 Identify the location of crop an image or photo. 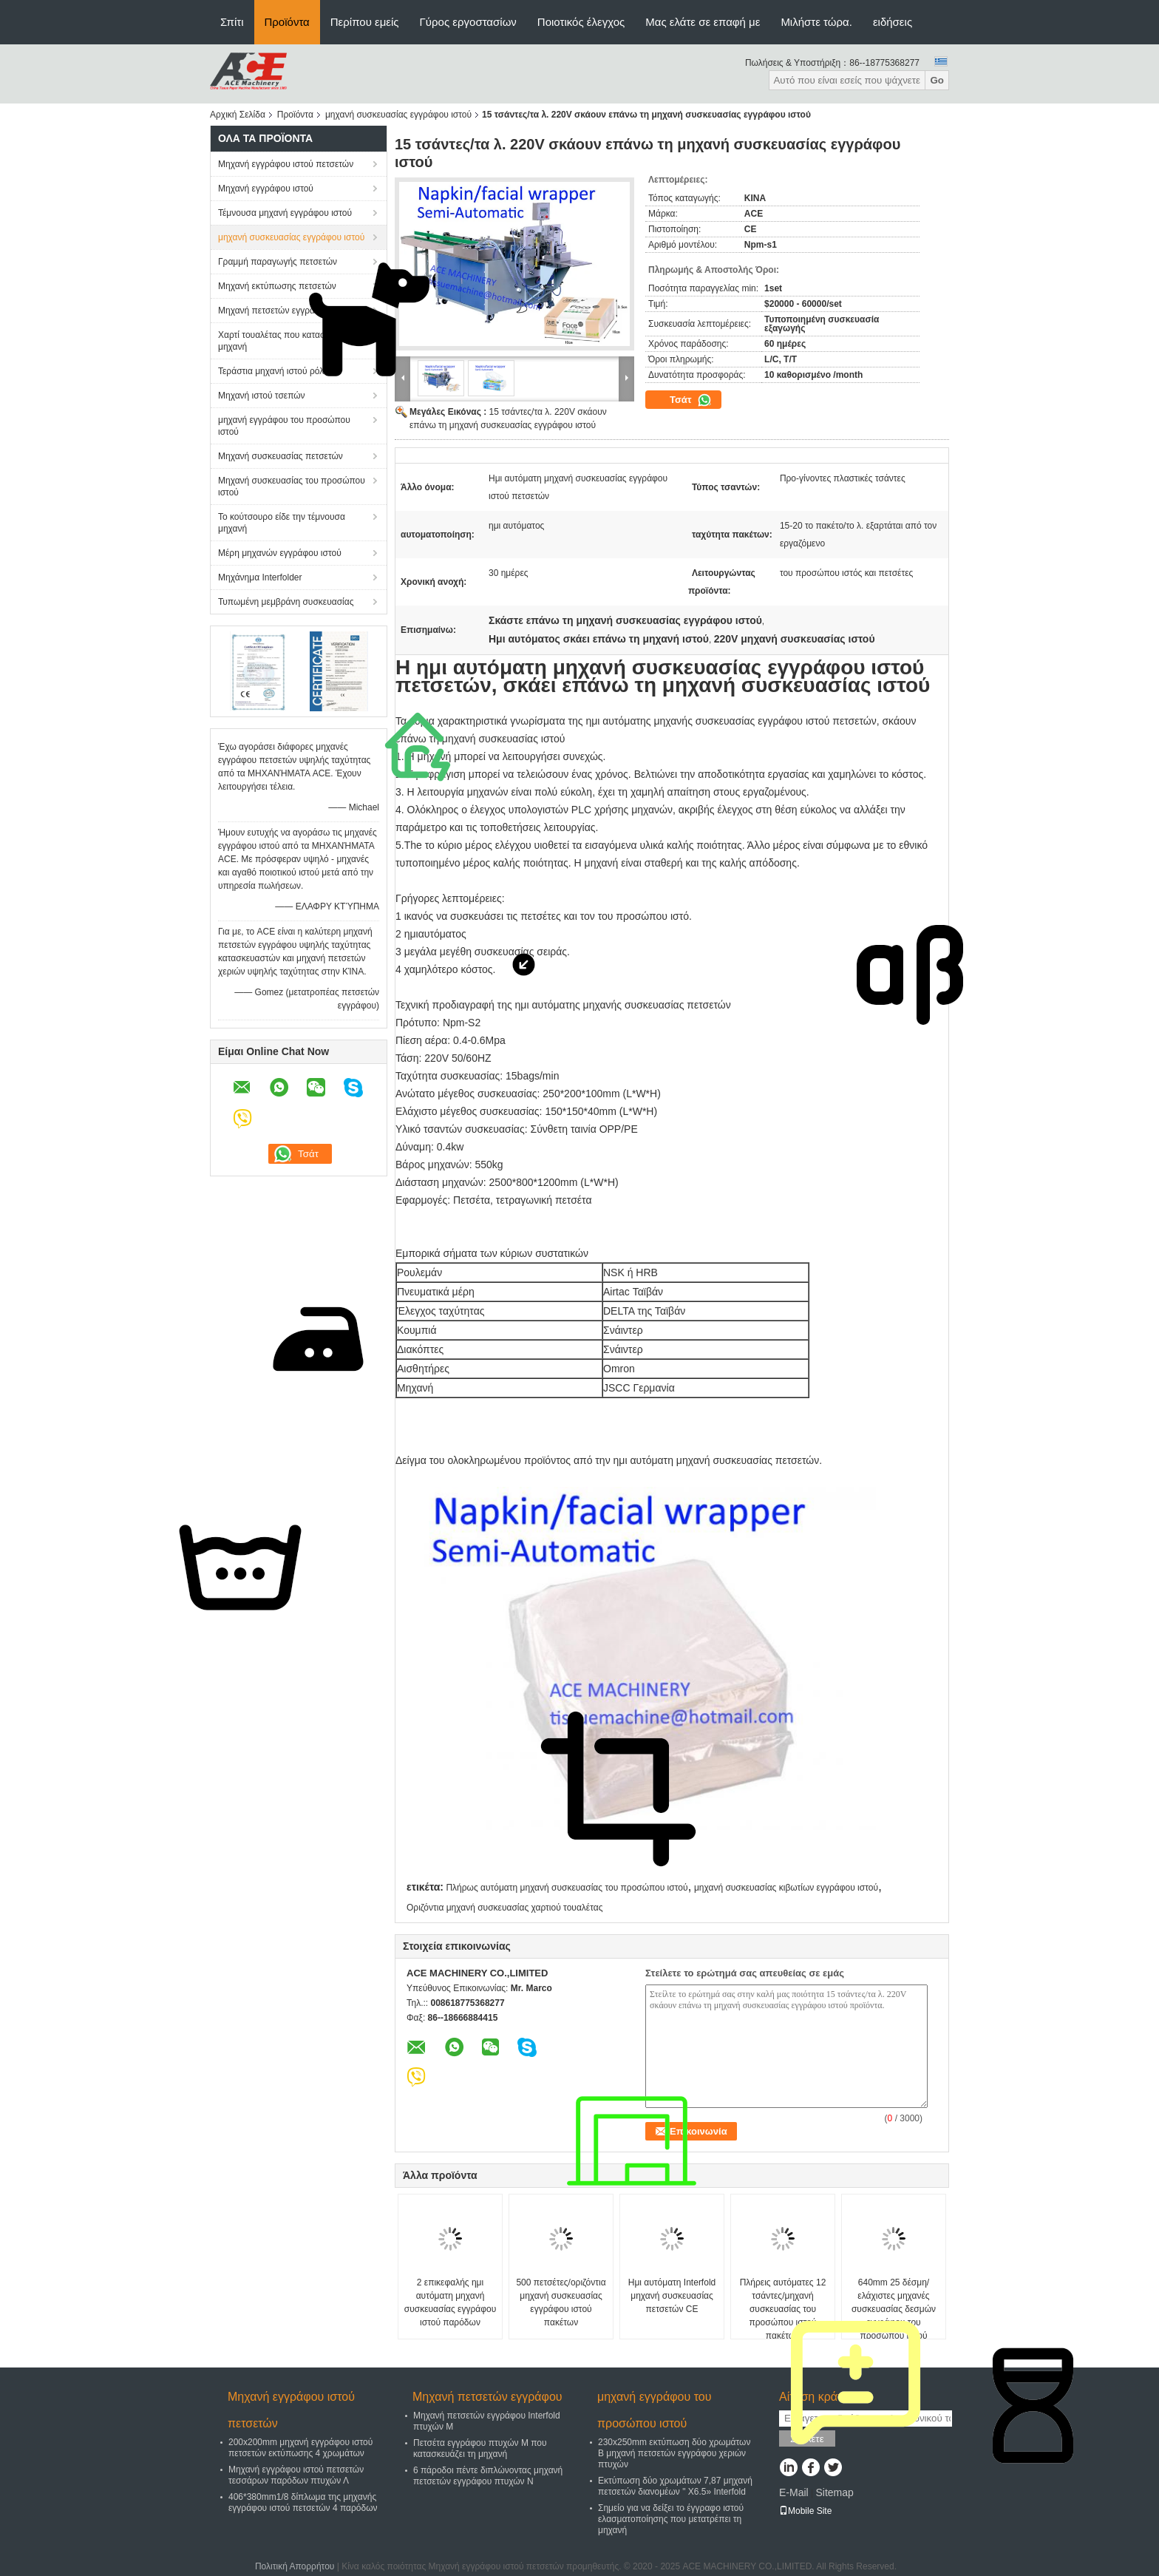
(618, 1789).